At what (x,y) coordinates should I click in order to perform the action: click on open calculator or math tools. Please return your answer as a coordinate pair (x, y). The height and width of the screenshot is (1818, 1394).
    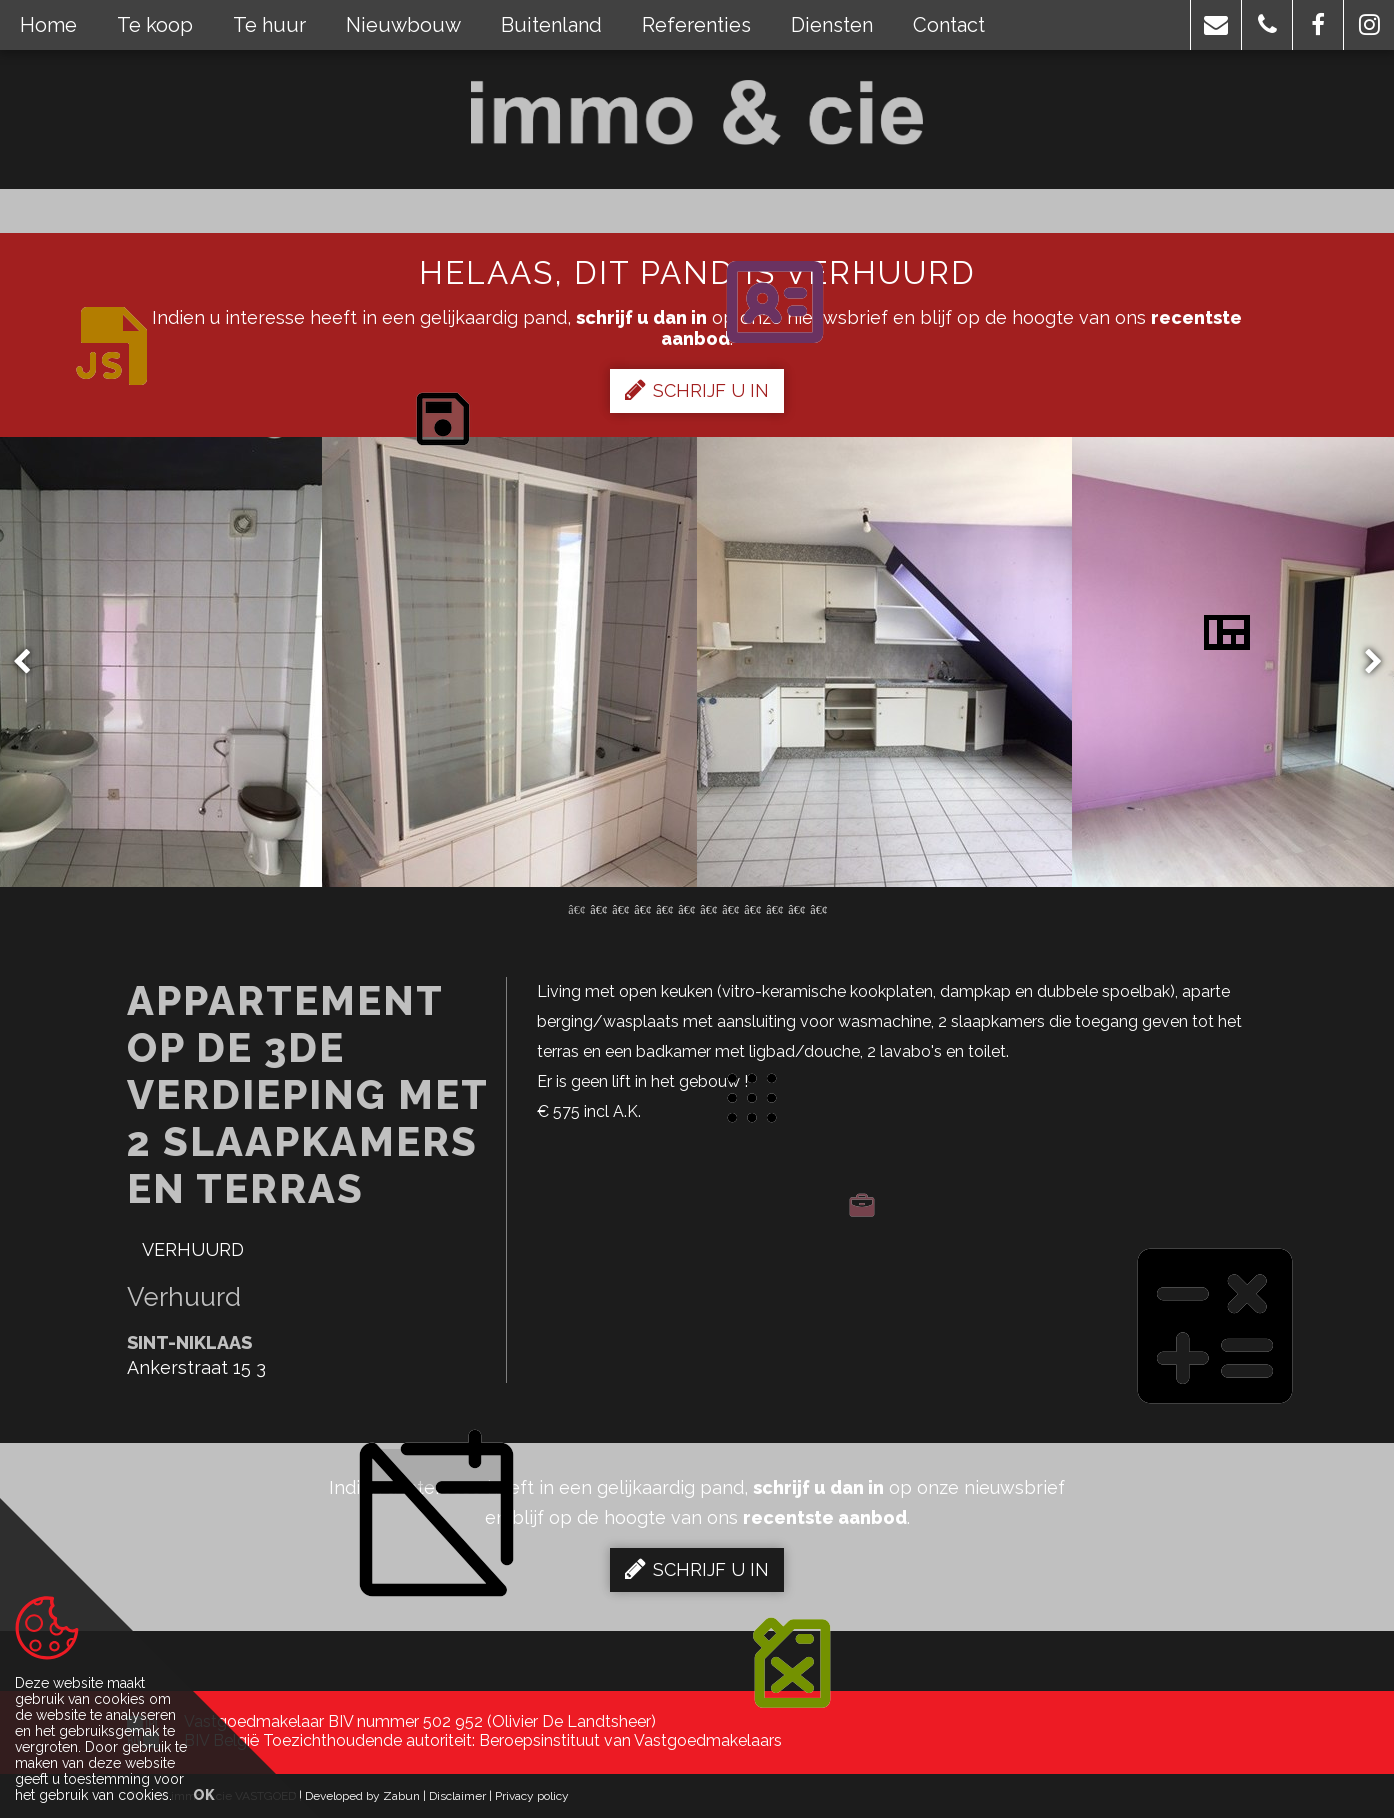
    Looking at the image, I should click on (1215, 1326).